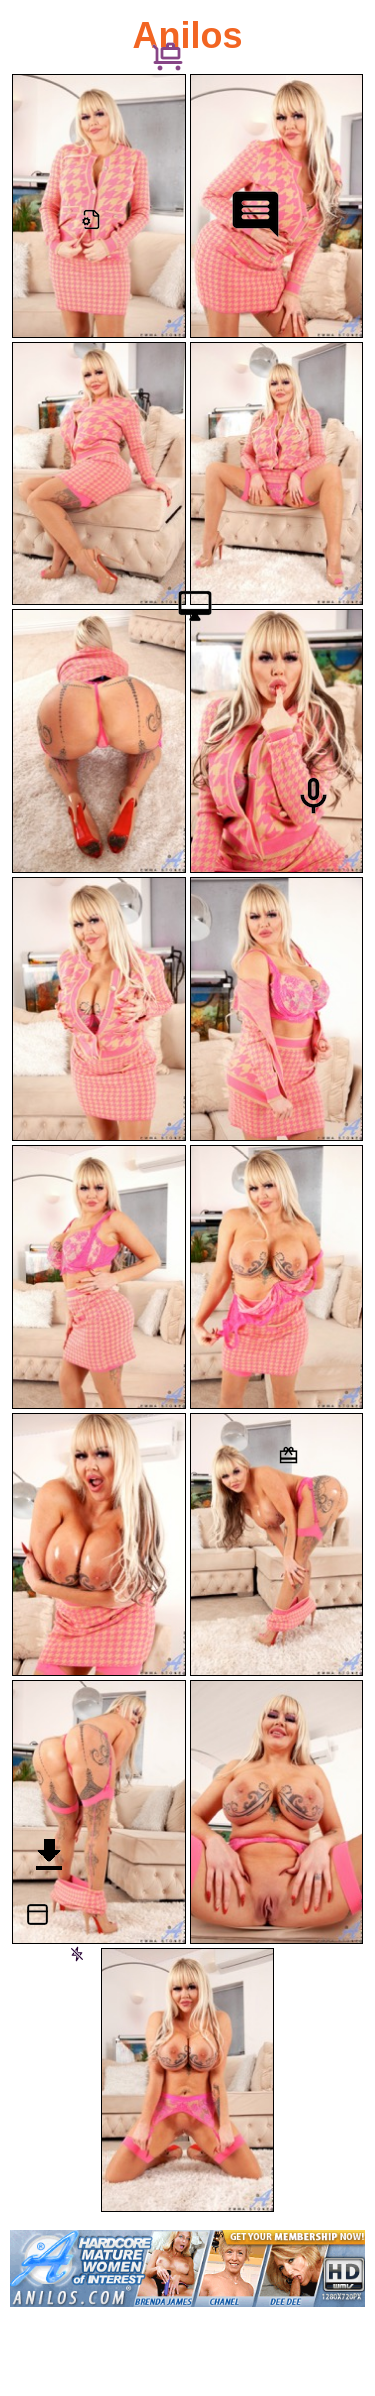  What do you see at coordinates (37, 1914) in the screenshot?
I see `toggle top panel visibility` at bounding box center [37, 1914].